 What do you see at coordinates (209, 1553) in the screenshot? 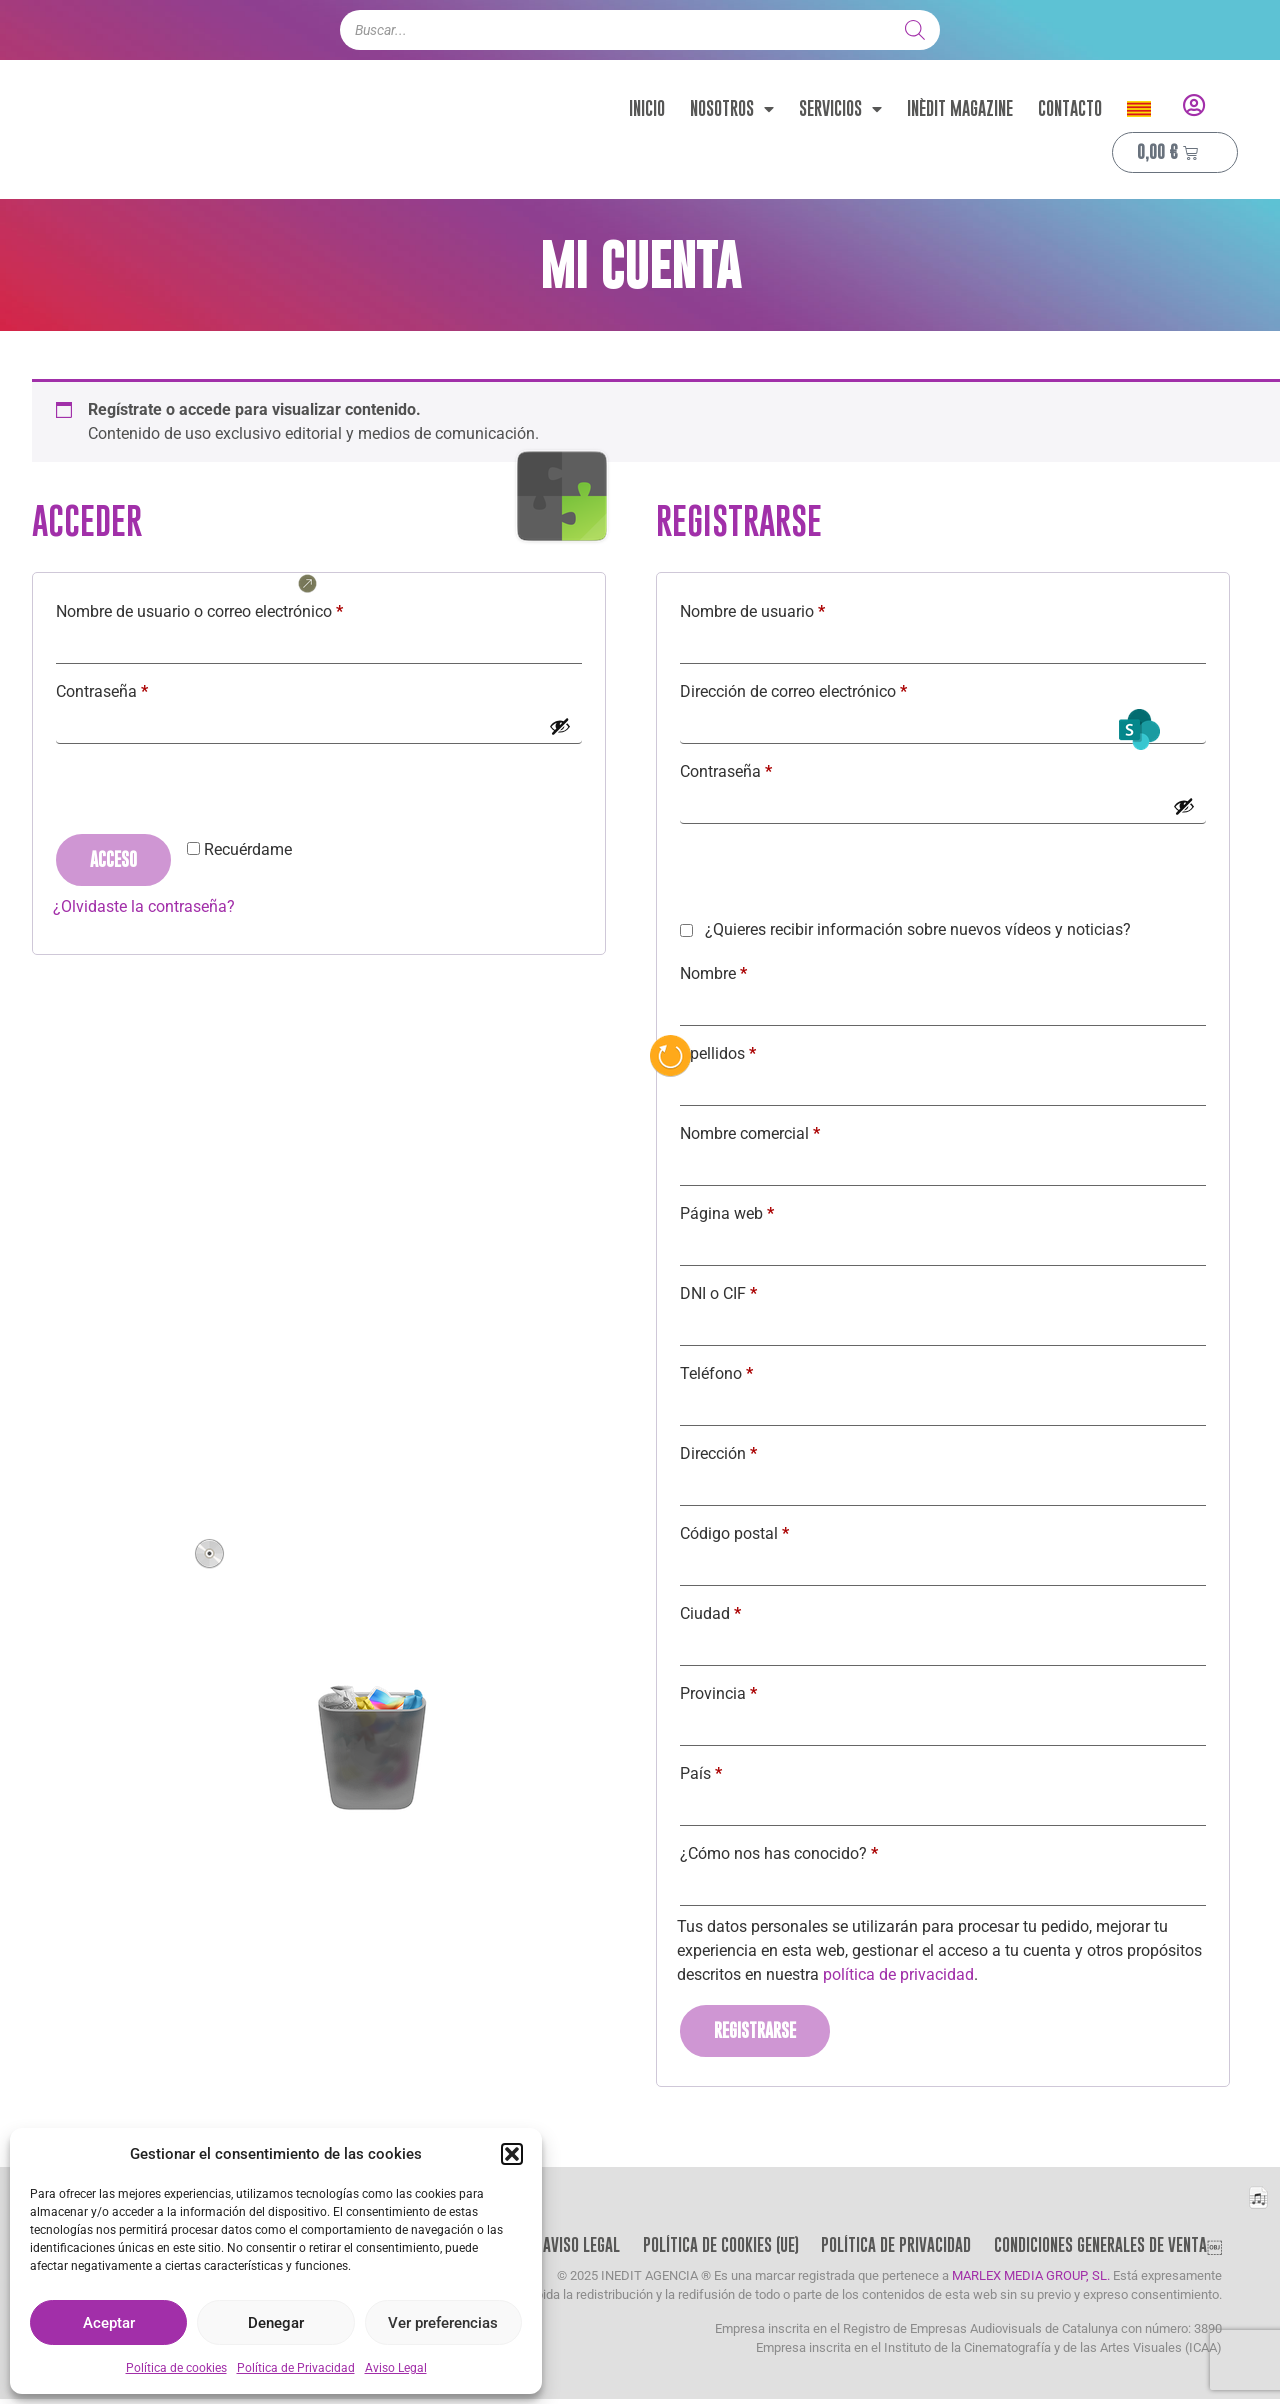
I see `indicates a DVD-RAM disc or optical media device` at bounding box center [209, 1553].